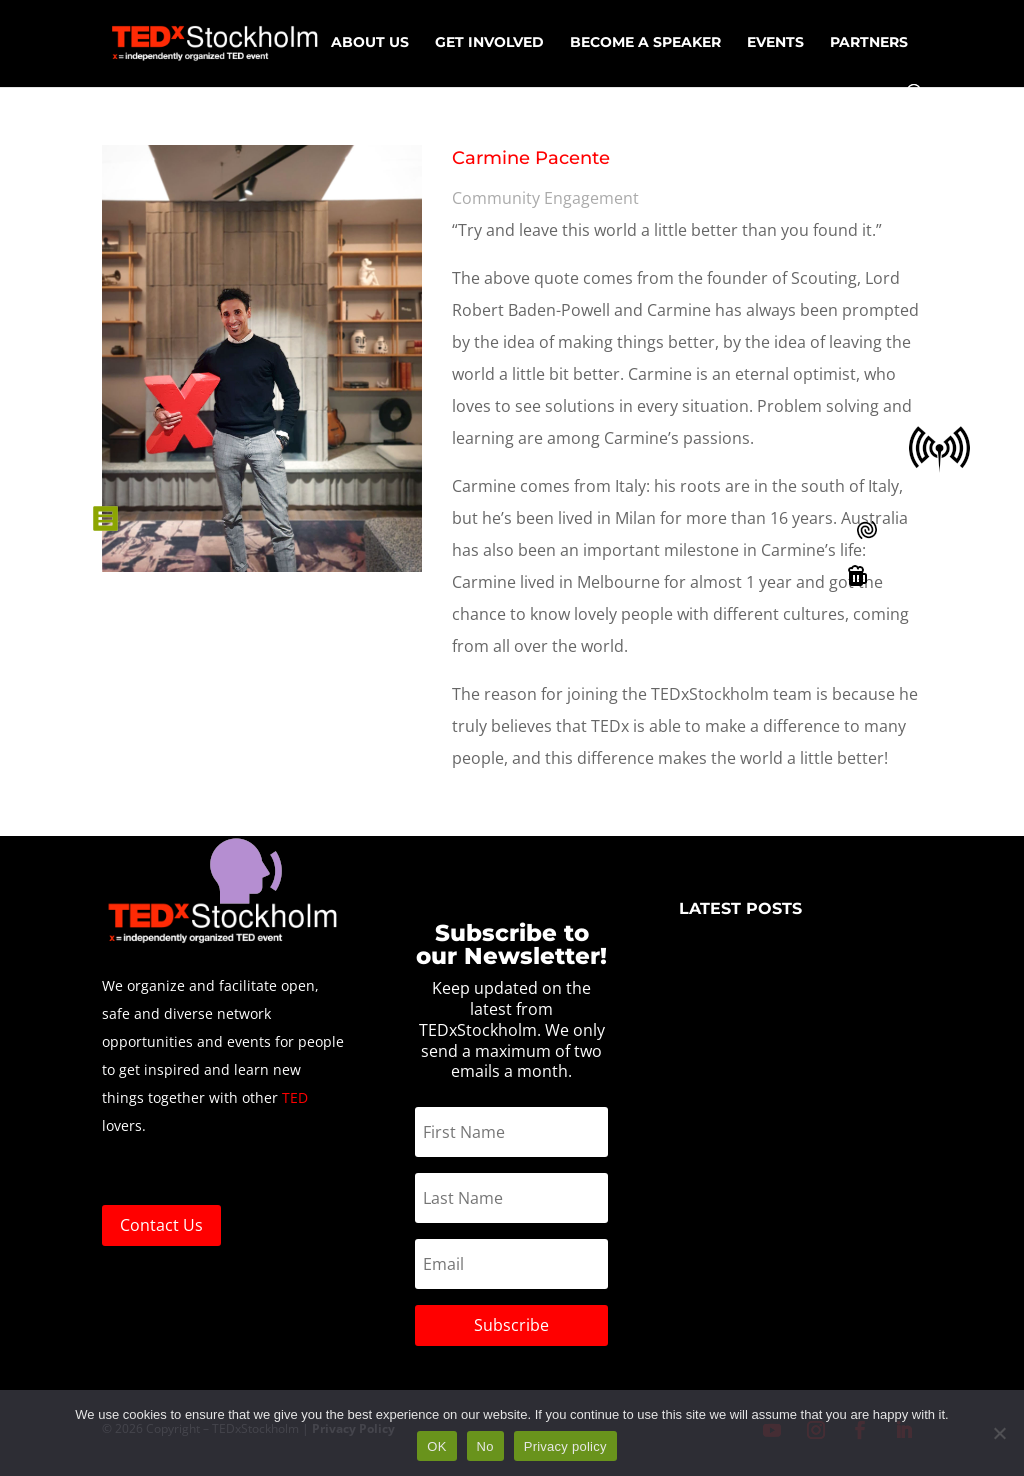 Image resolution: width=1024 pixels, height=1476 pixels. What do you see at coordinates (939, 449) in the screenshot?
I see `eclipse mosquitto MQTT broker logo` at bounding box center [939, 449].